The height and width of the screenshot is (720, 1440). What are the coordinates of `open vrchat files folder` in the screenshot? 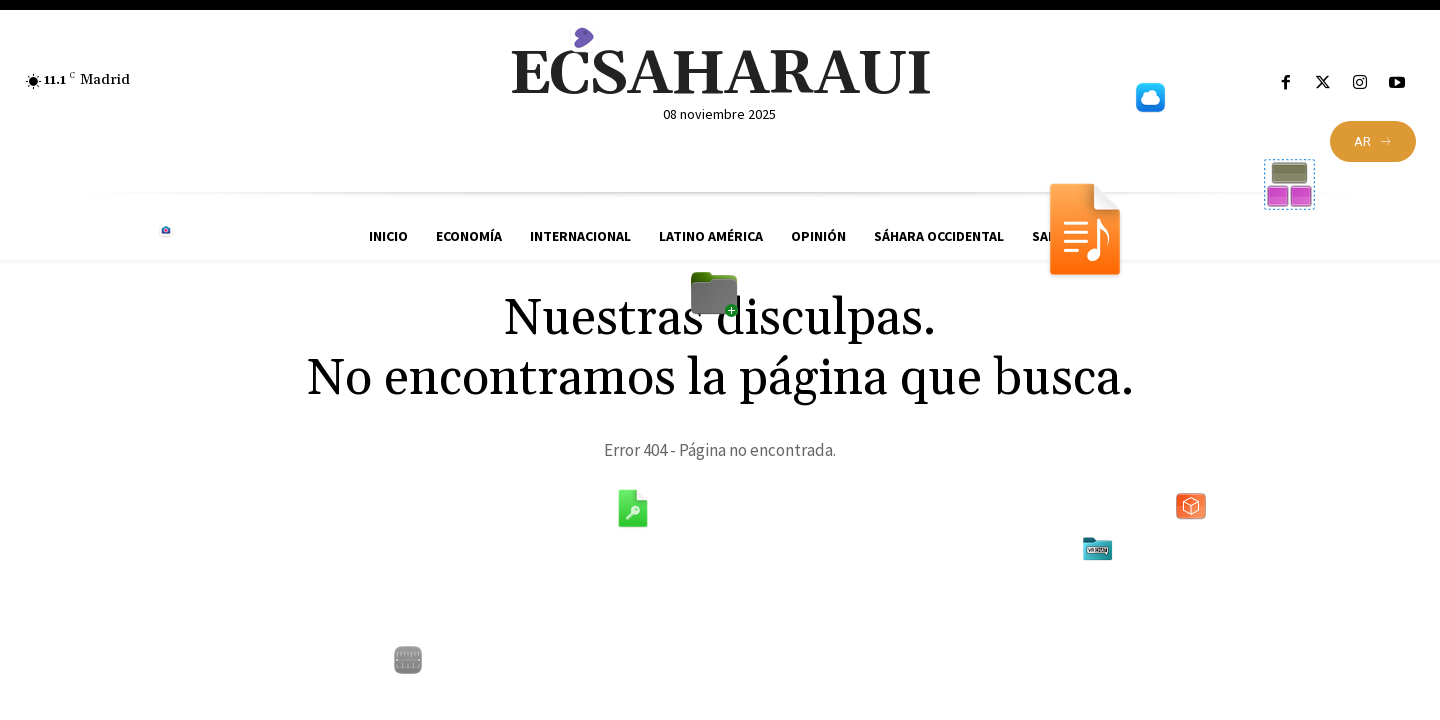 It's located at (1097, 549).